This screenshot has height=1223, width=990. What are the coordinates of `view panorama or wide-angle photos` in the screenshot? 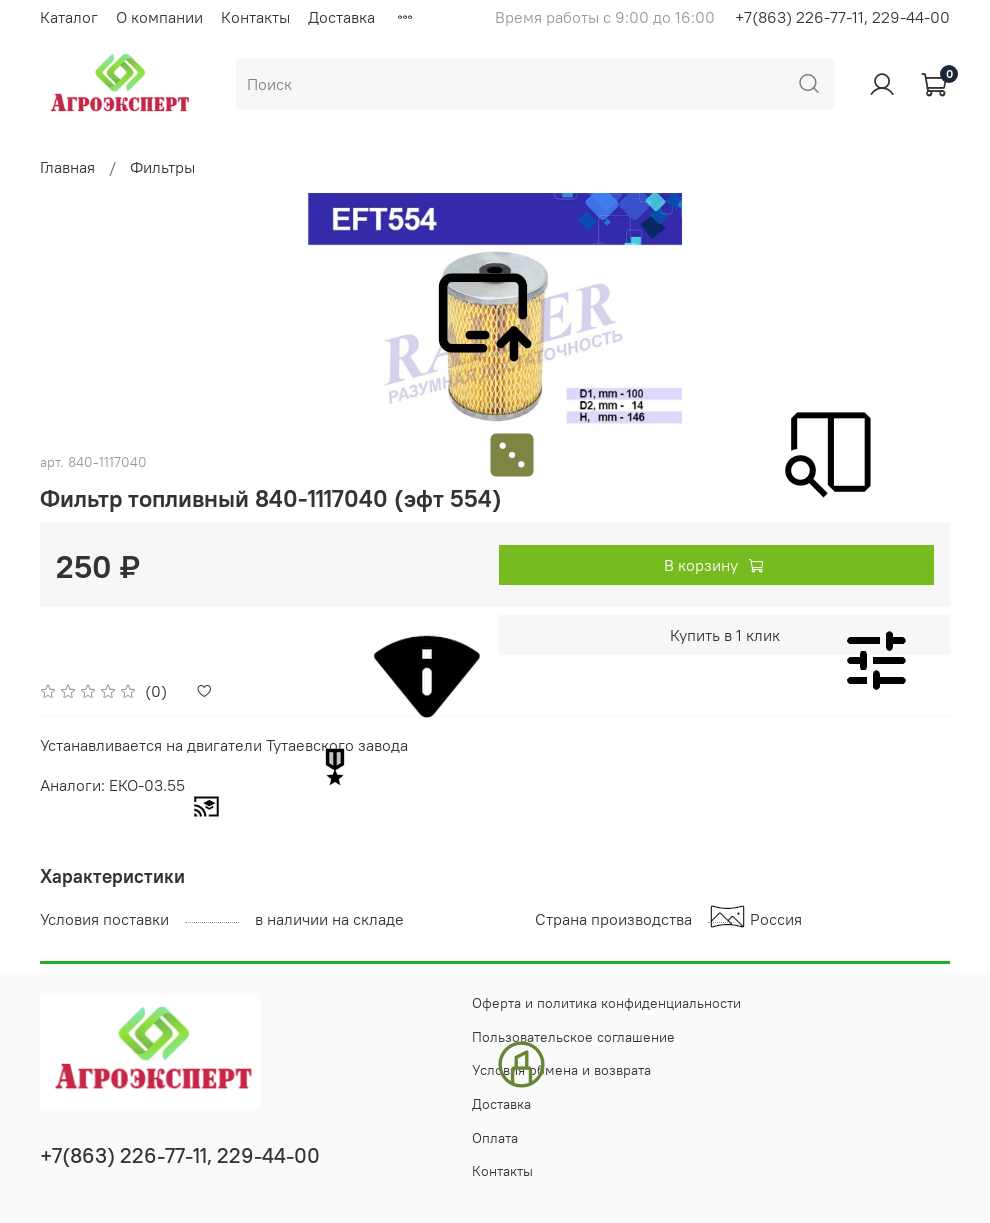 It's located at (727, 916).